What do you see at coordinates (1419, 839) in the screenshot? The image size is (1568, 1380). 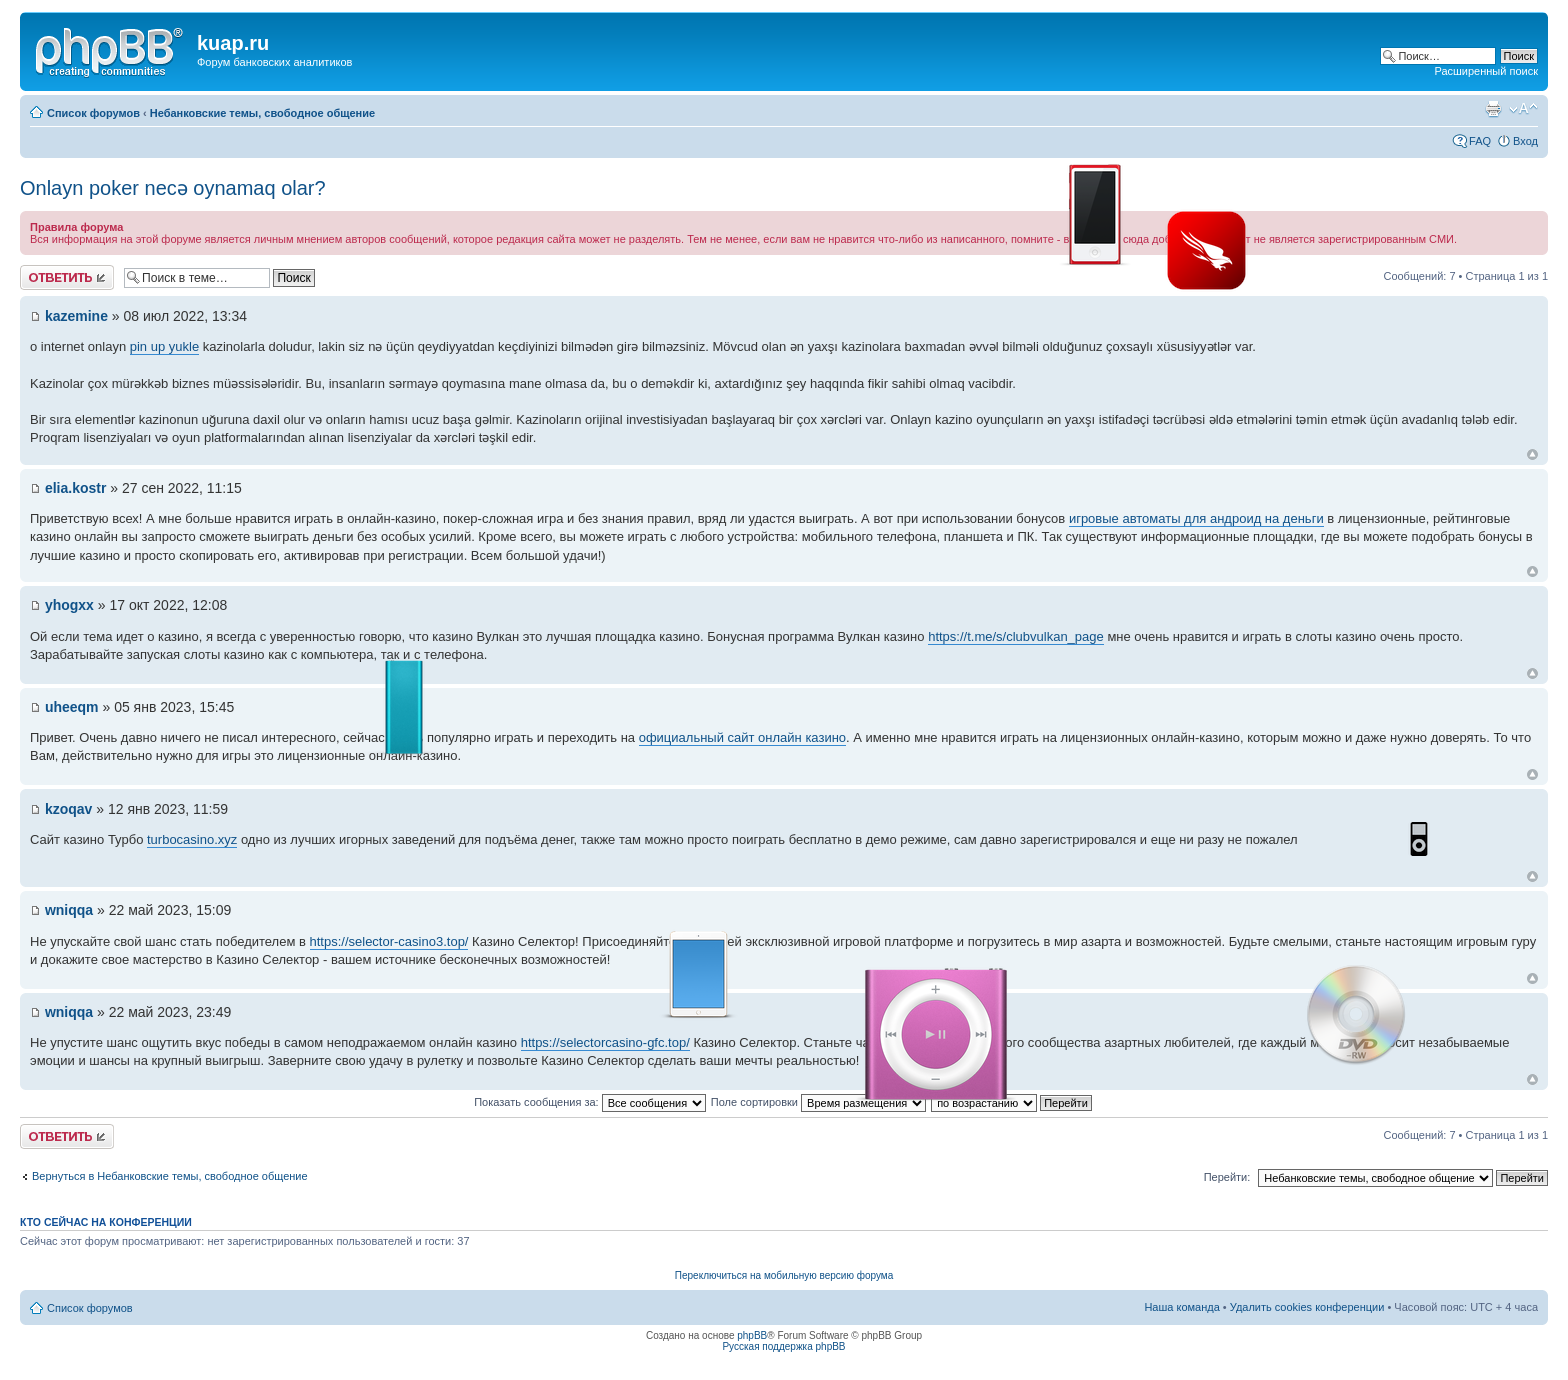 I see `iPod nano device in sidebar` at bounding box center [1419, 839].